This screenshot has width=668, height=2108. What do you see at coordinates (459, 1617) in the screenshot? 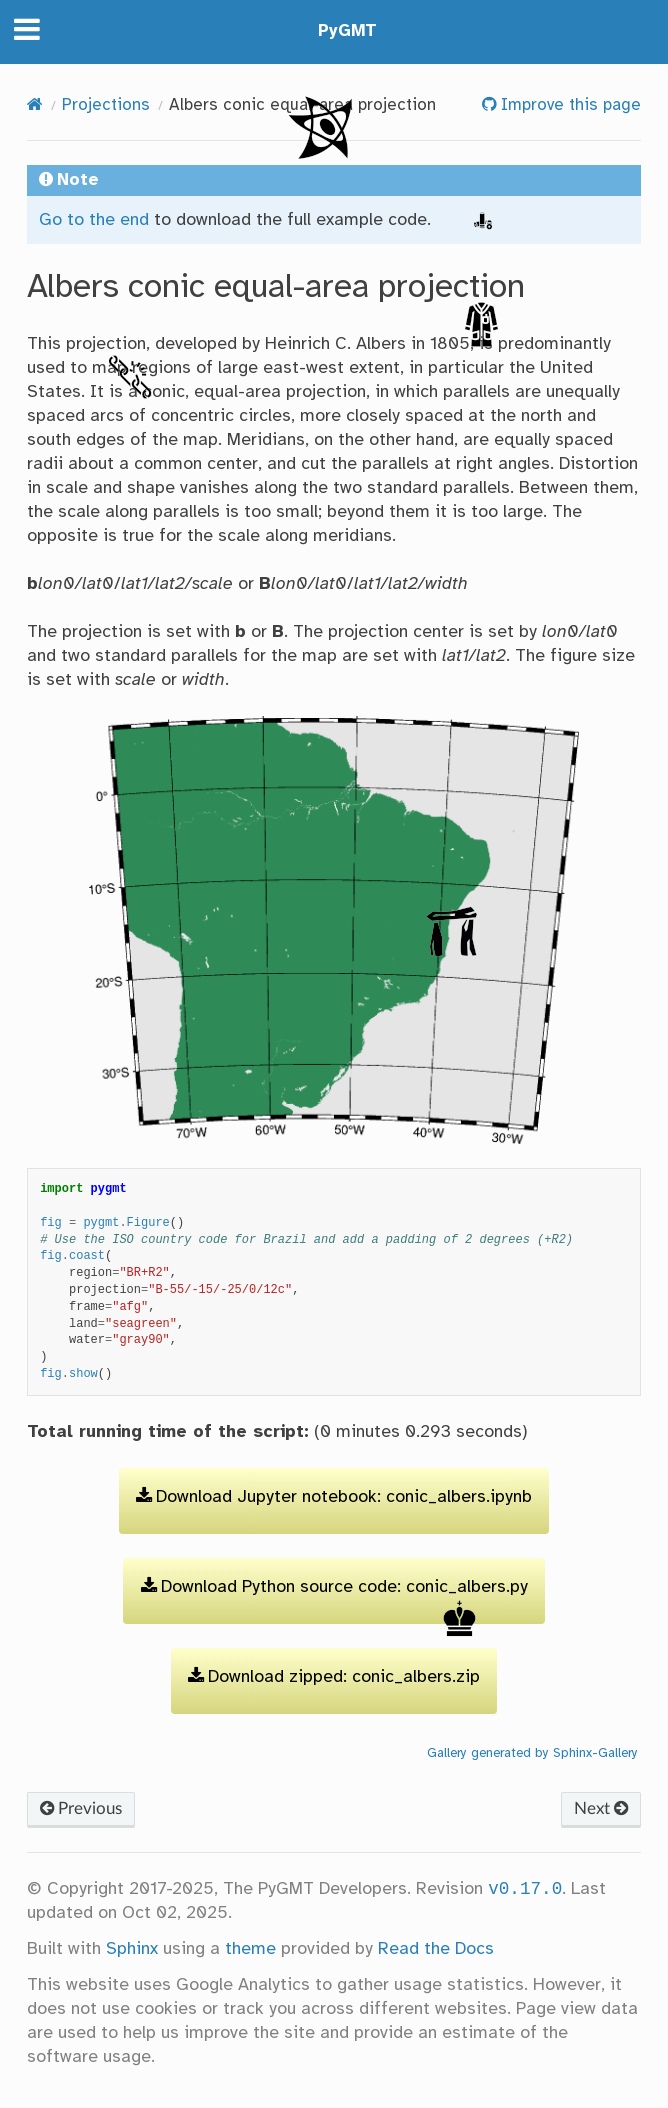
I see `select the king piece in a chess game` at bounding box center [459, 1617].